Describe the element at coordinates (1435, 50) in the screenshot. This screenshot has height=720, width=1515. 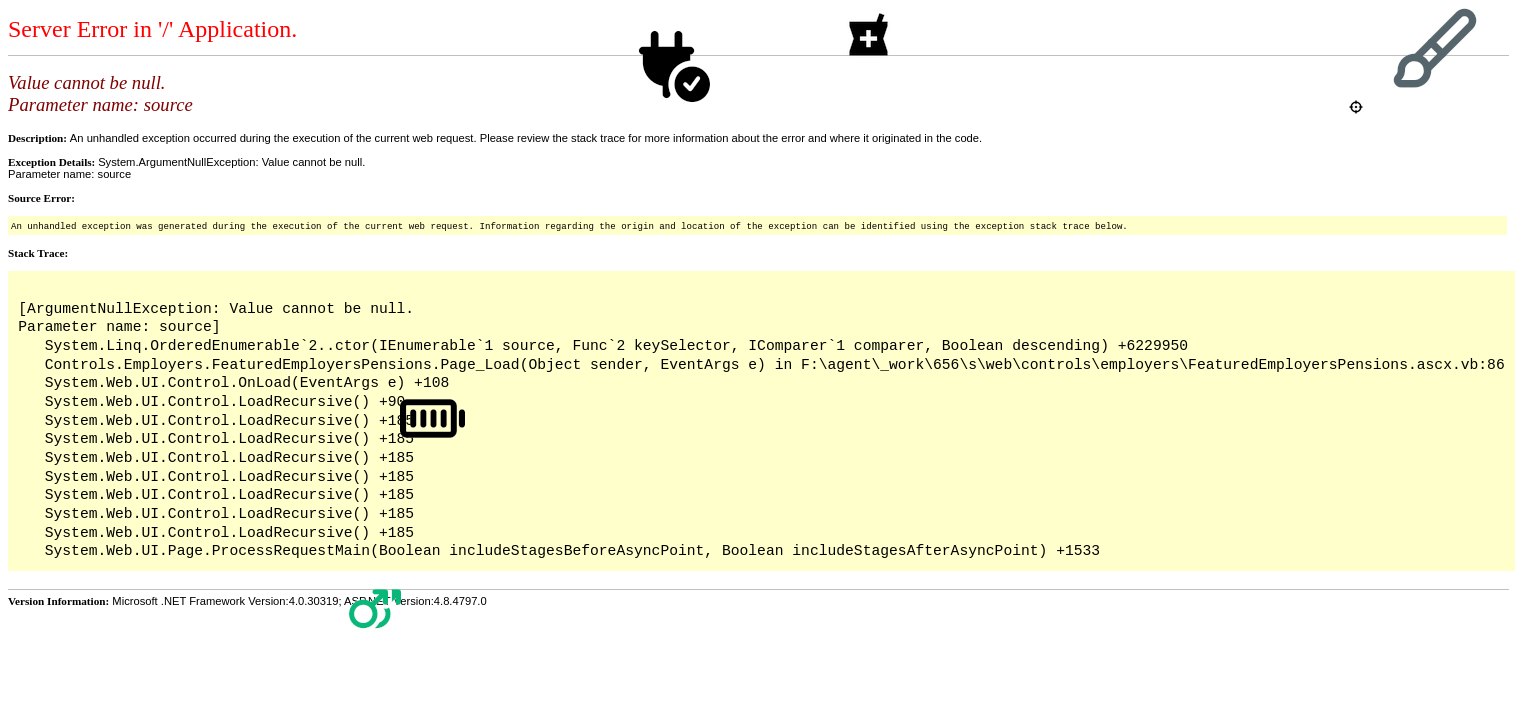
I see `access drawing or painting tools` at that location.